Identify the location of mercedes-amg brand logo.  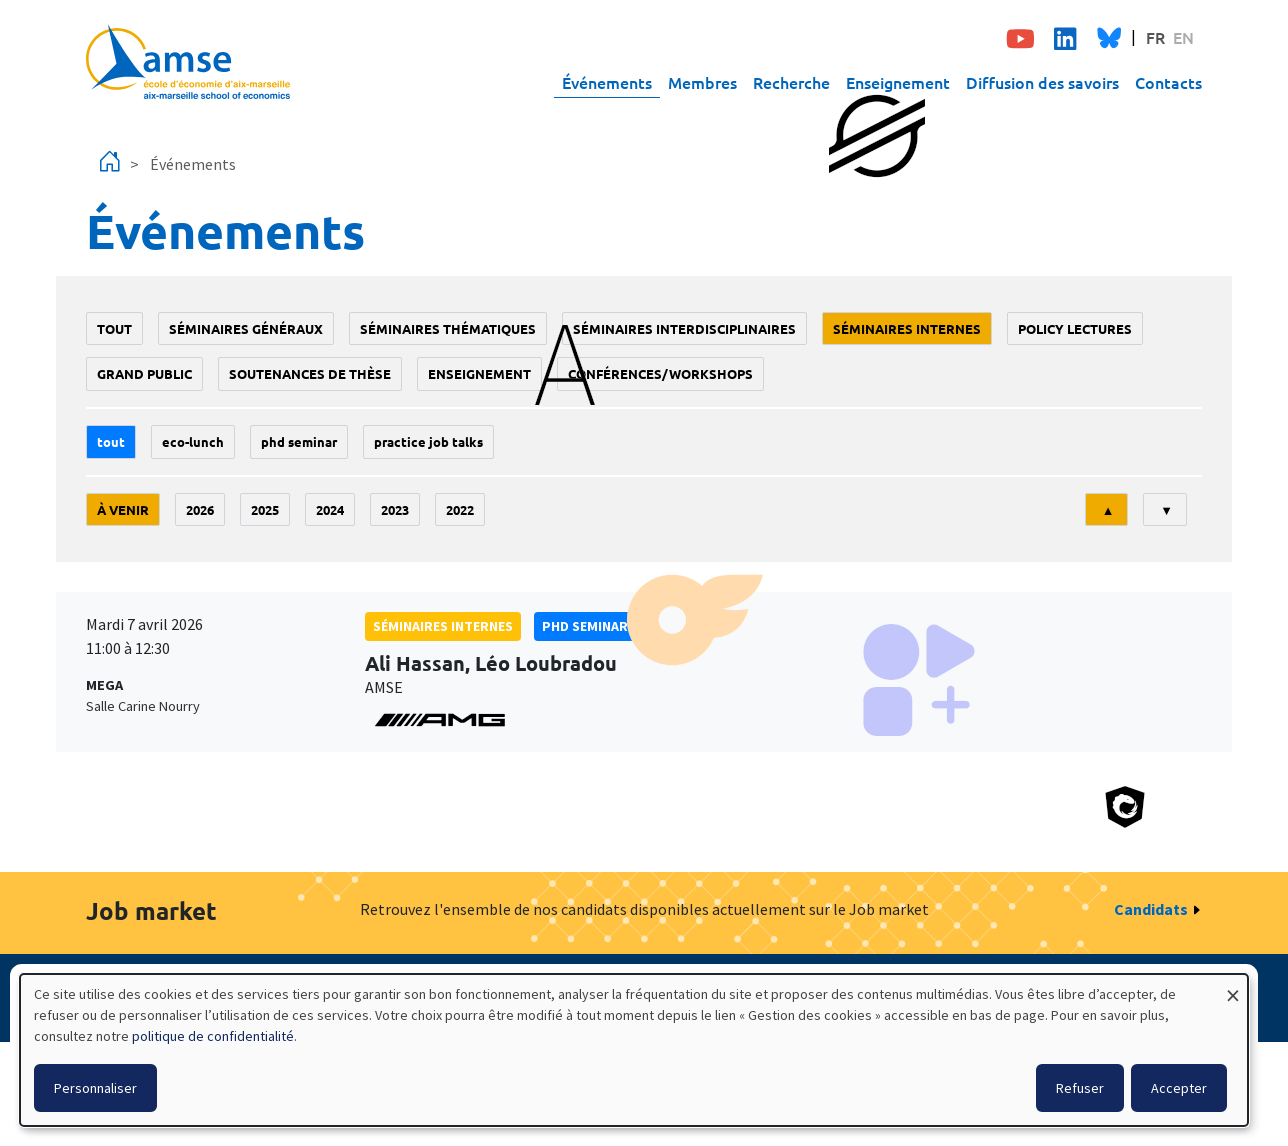
(440, 720).